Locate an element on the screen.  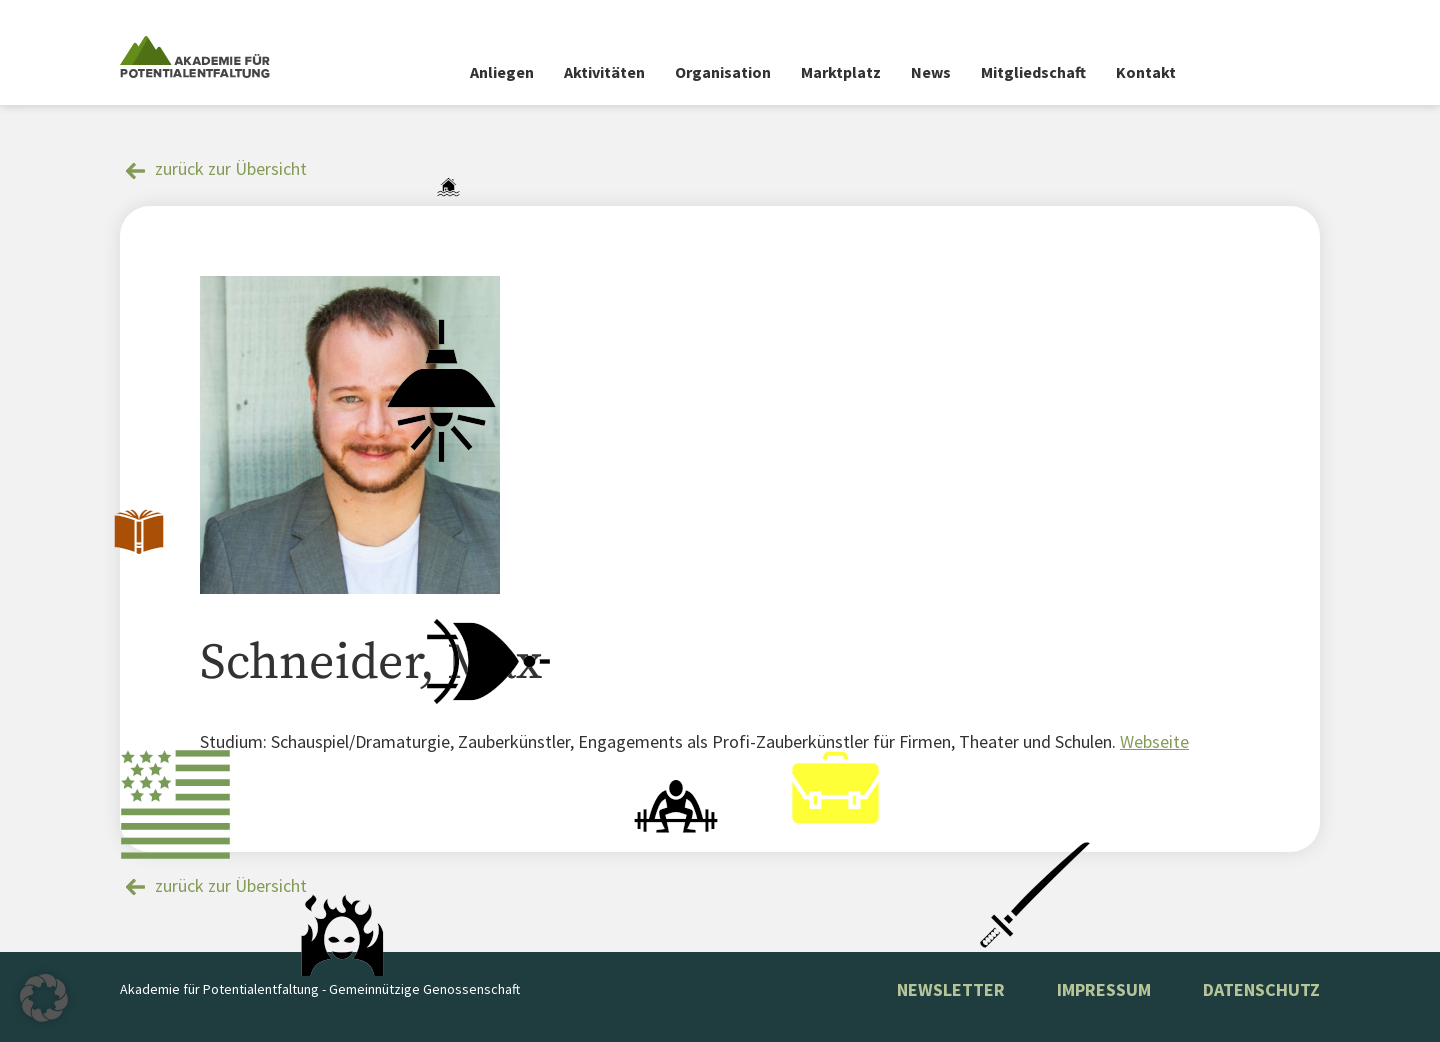
toggle ceiling light on/off is located at coordinates (441, 390).